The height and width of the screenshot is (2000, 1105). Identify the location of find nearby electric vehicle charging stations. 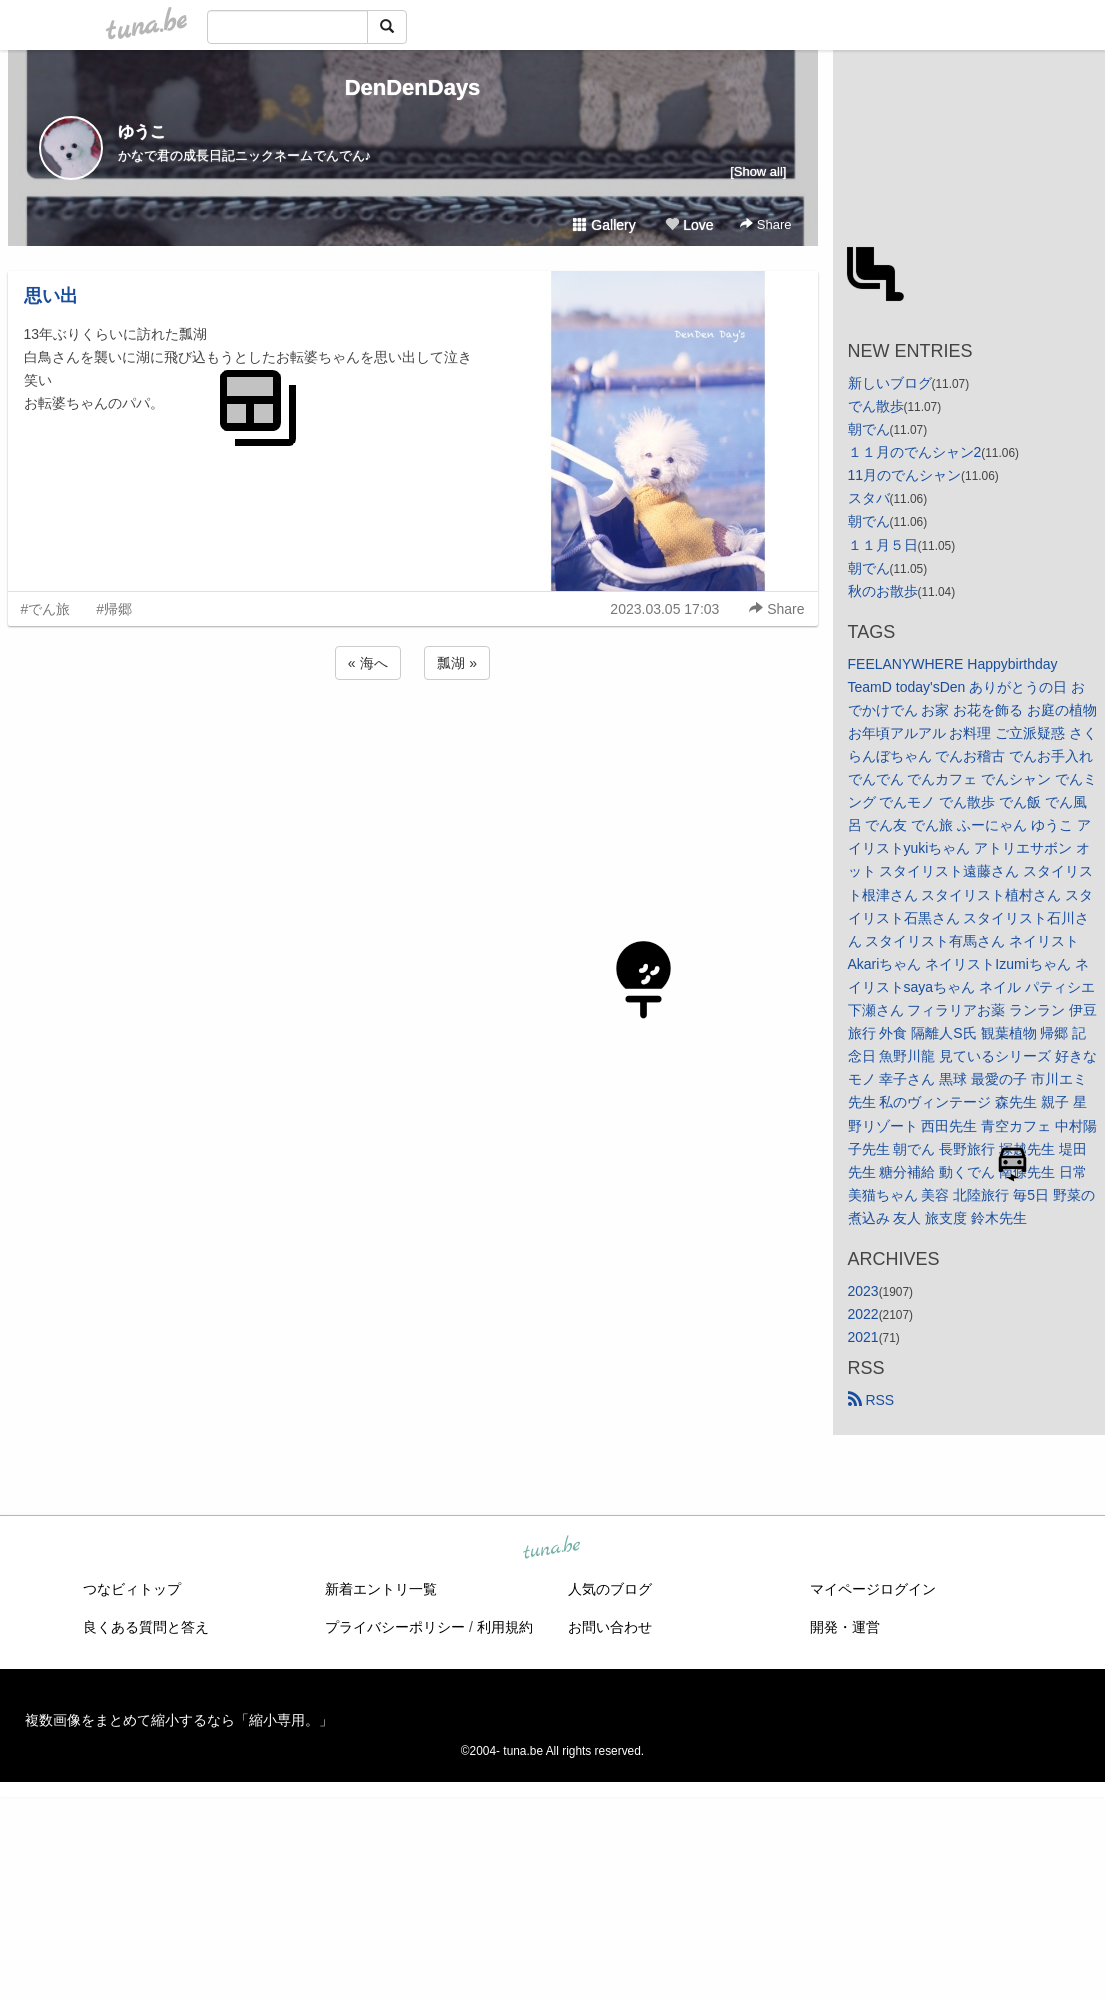
(1012, 1164).